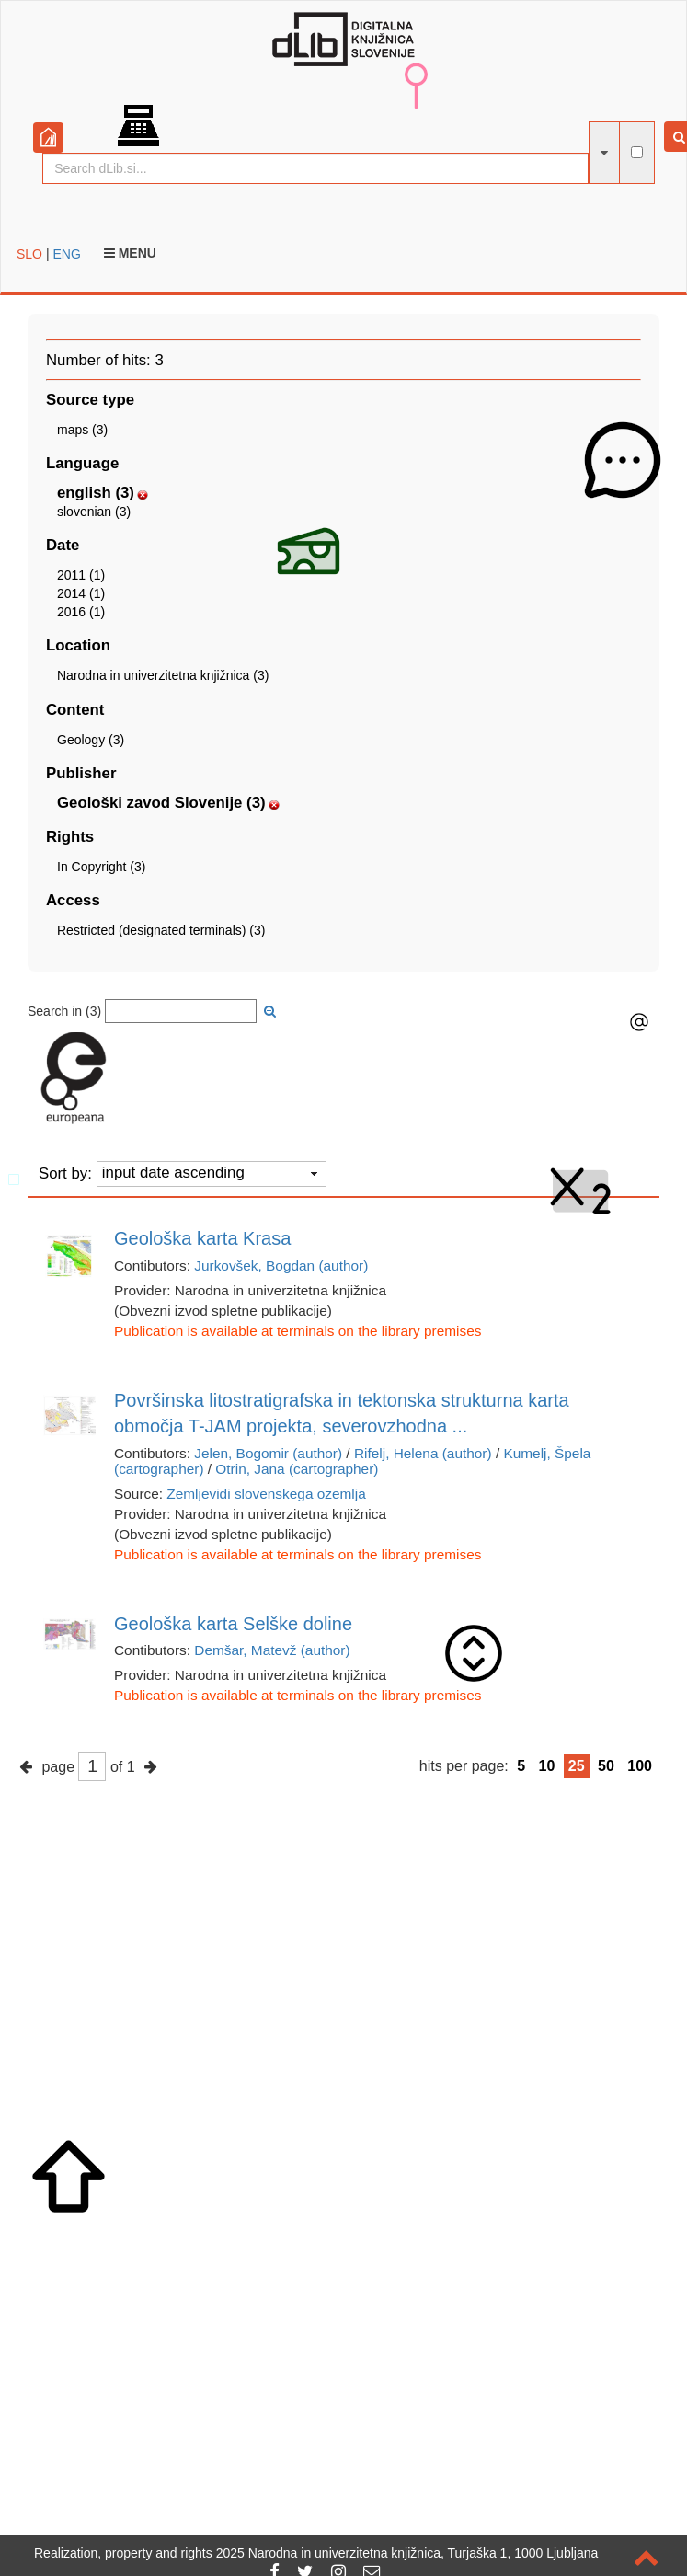 This screenshot has height=2576, width=687. Describe the element at coordinates (68, 2179) in the screenshot. I see `upload a file or content` at that location.